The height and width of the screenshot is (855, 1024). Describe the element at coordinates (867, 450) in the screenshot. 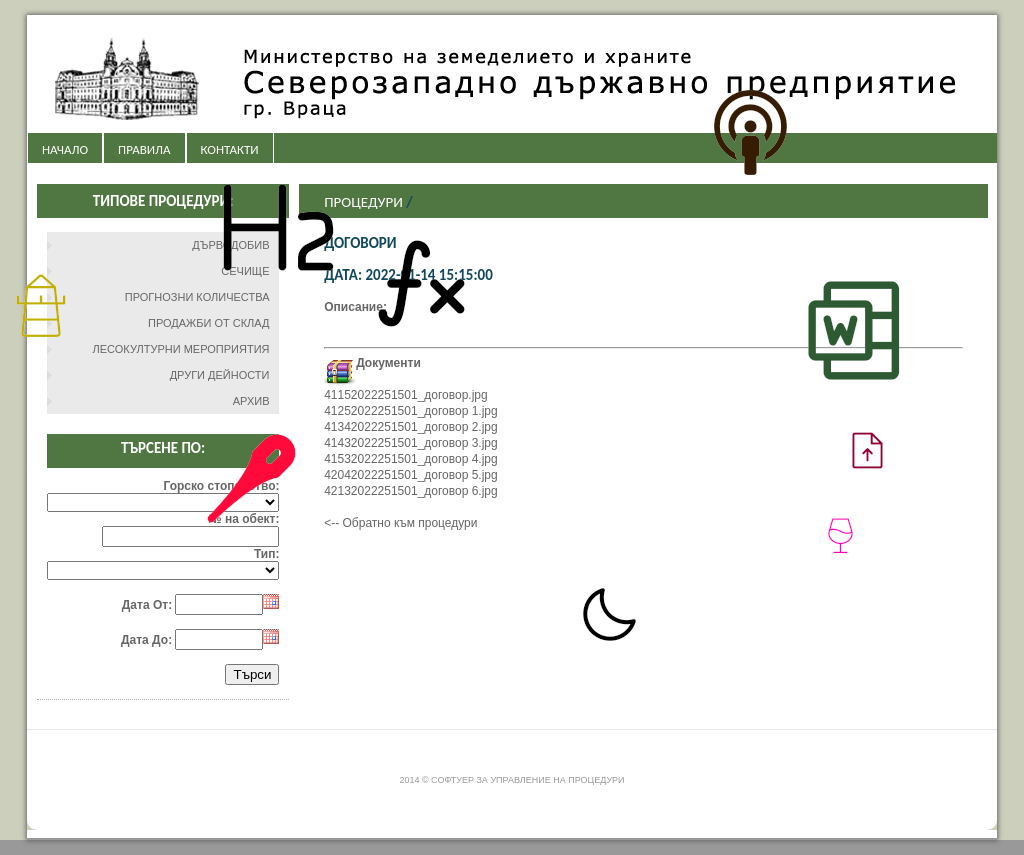

I see `upload a file` at that location.